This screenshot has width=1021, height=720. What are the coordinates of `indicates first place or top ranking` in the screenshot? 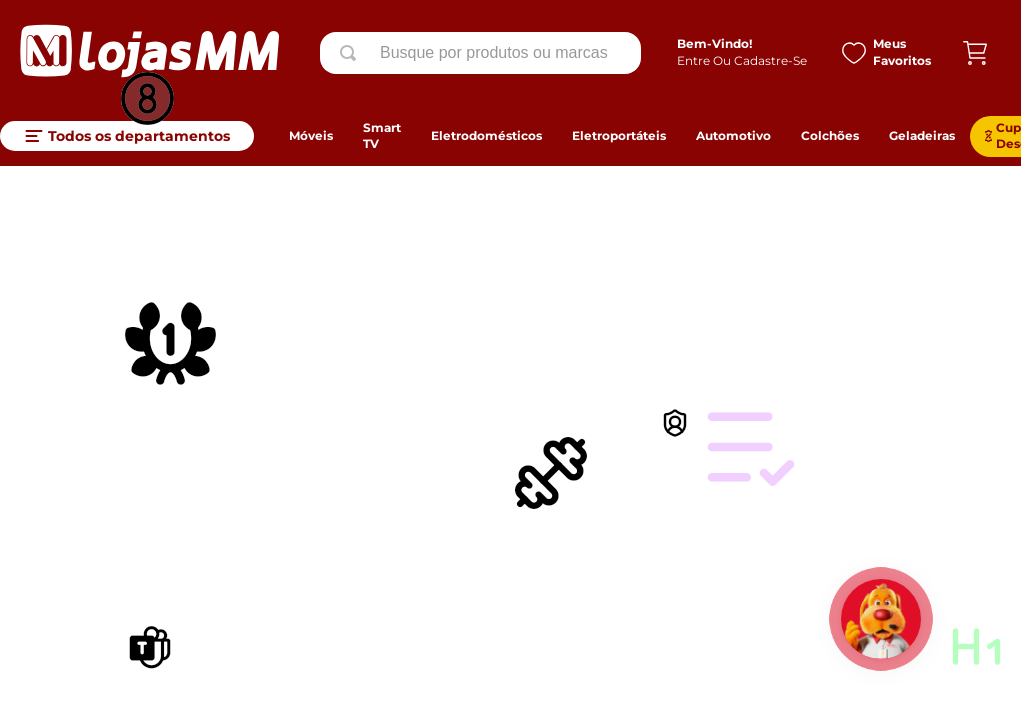 It's located at (170, 343).